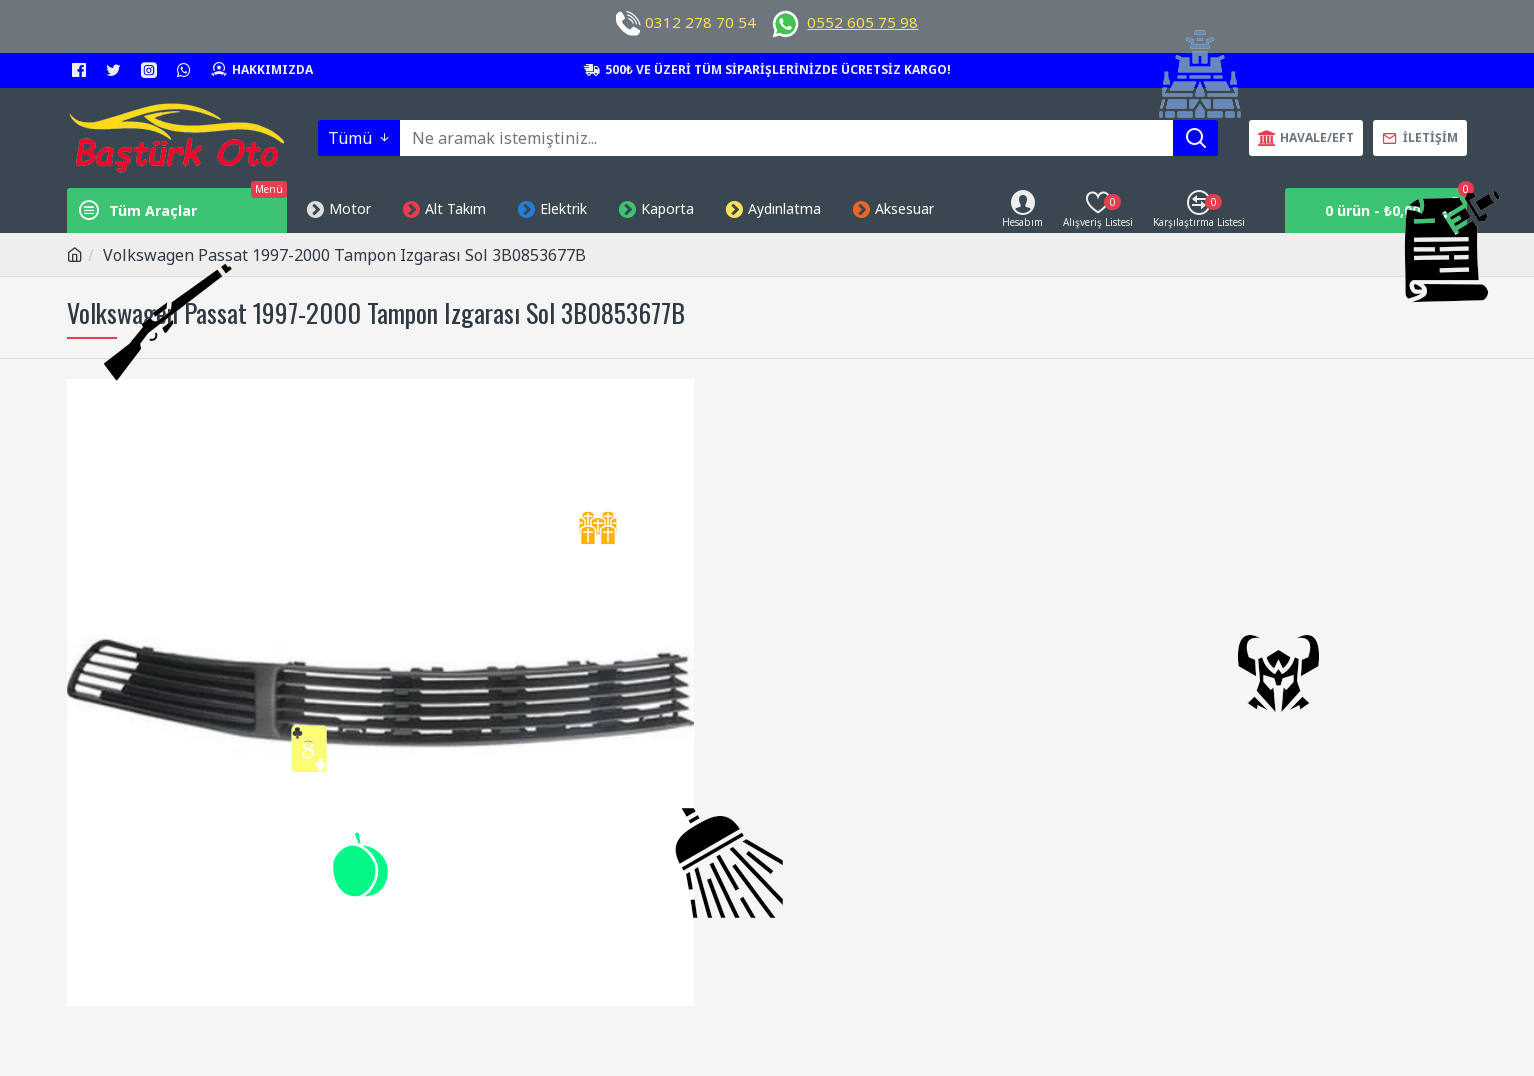 This screenshot has width=1534, height=1076. Describe the element at coordinates (168, 322) in the screenshot. I see `select rifle weapon in game inventory` at that location.